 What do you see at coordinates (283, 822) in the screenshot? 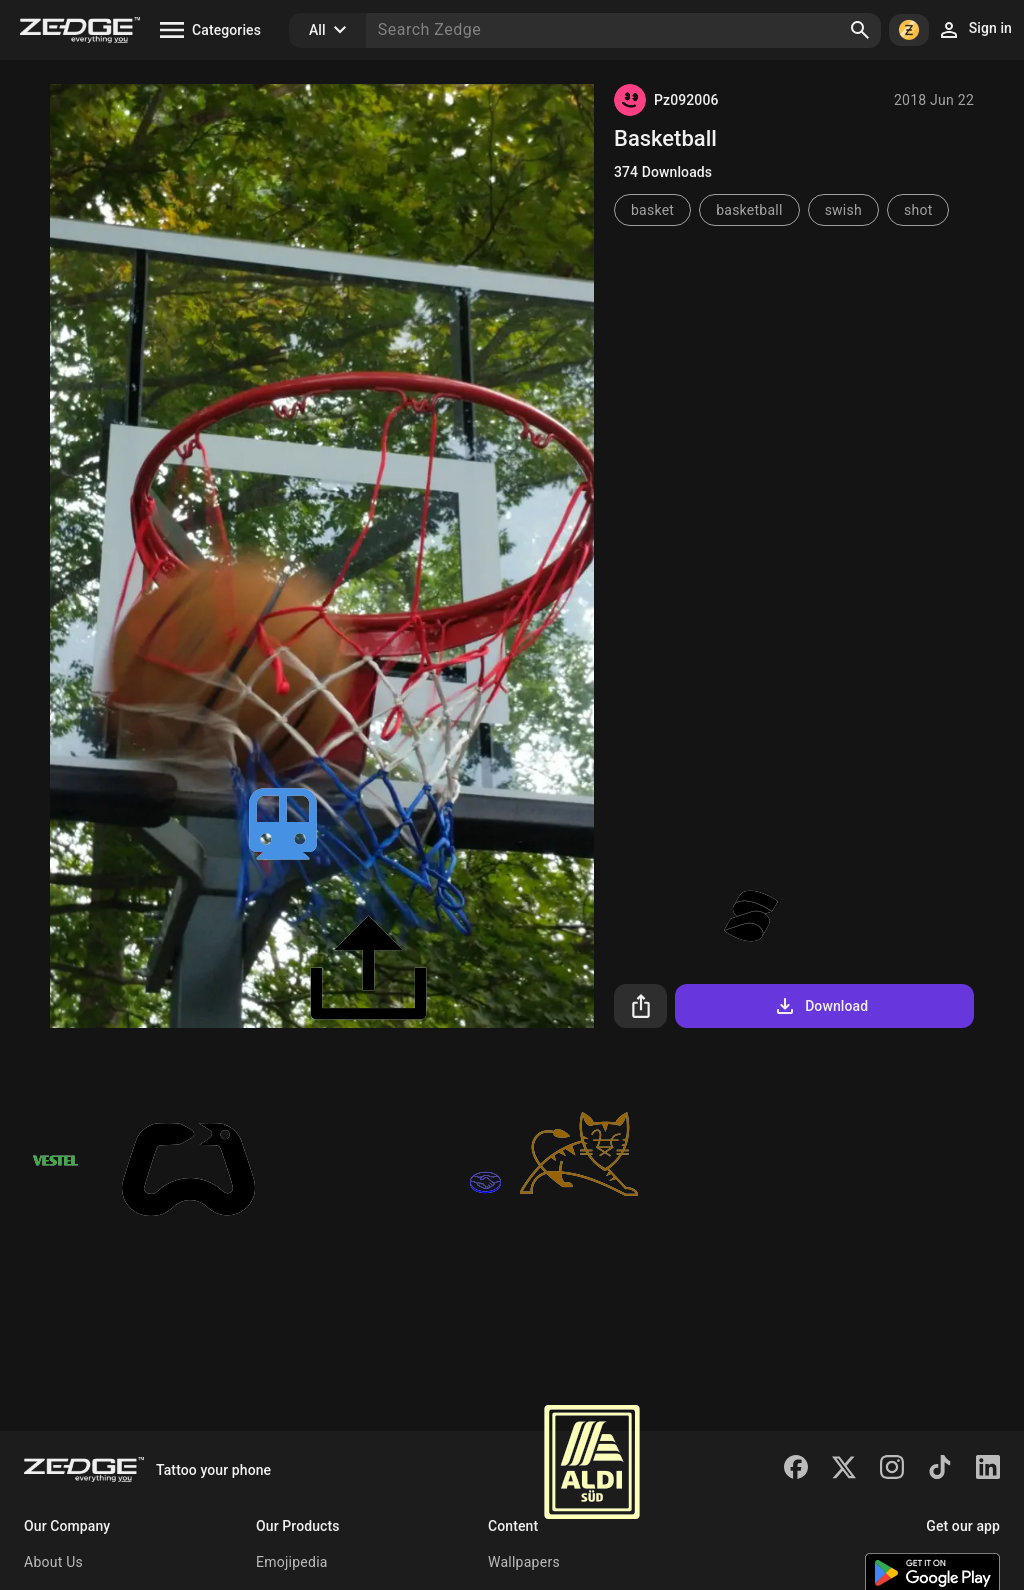
I see `view subway or metro transit options` at bounding box center [283, 822].